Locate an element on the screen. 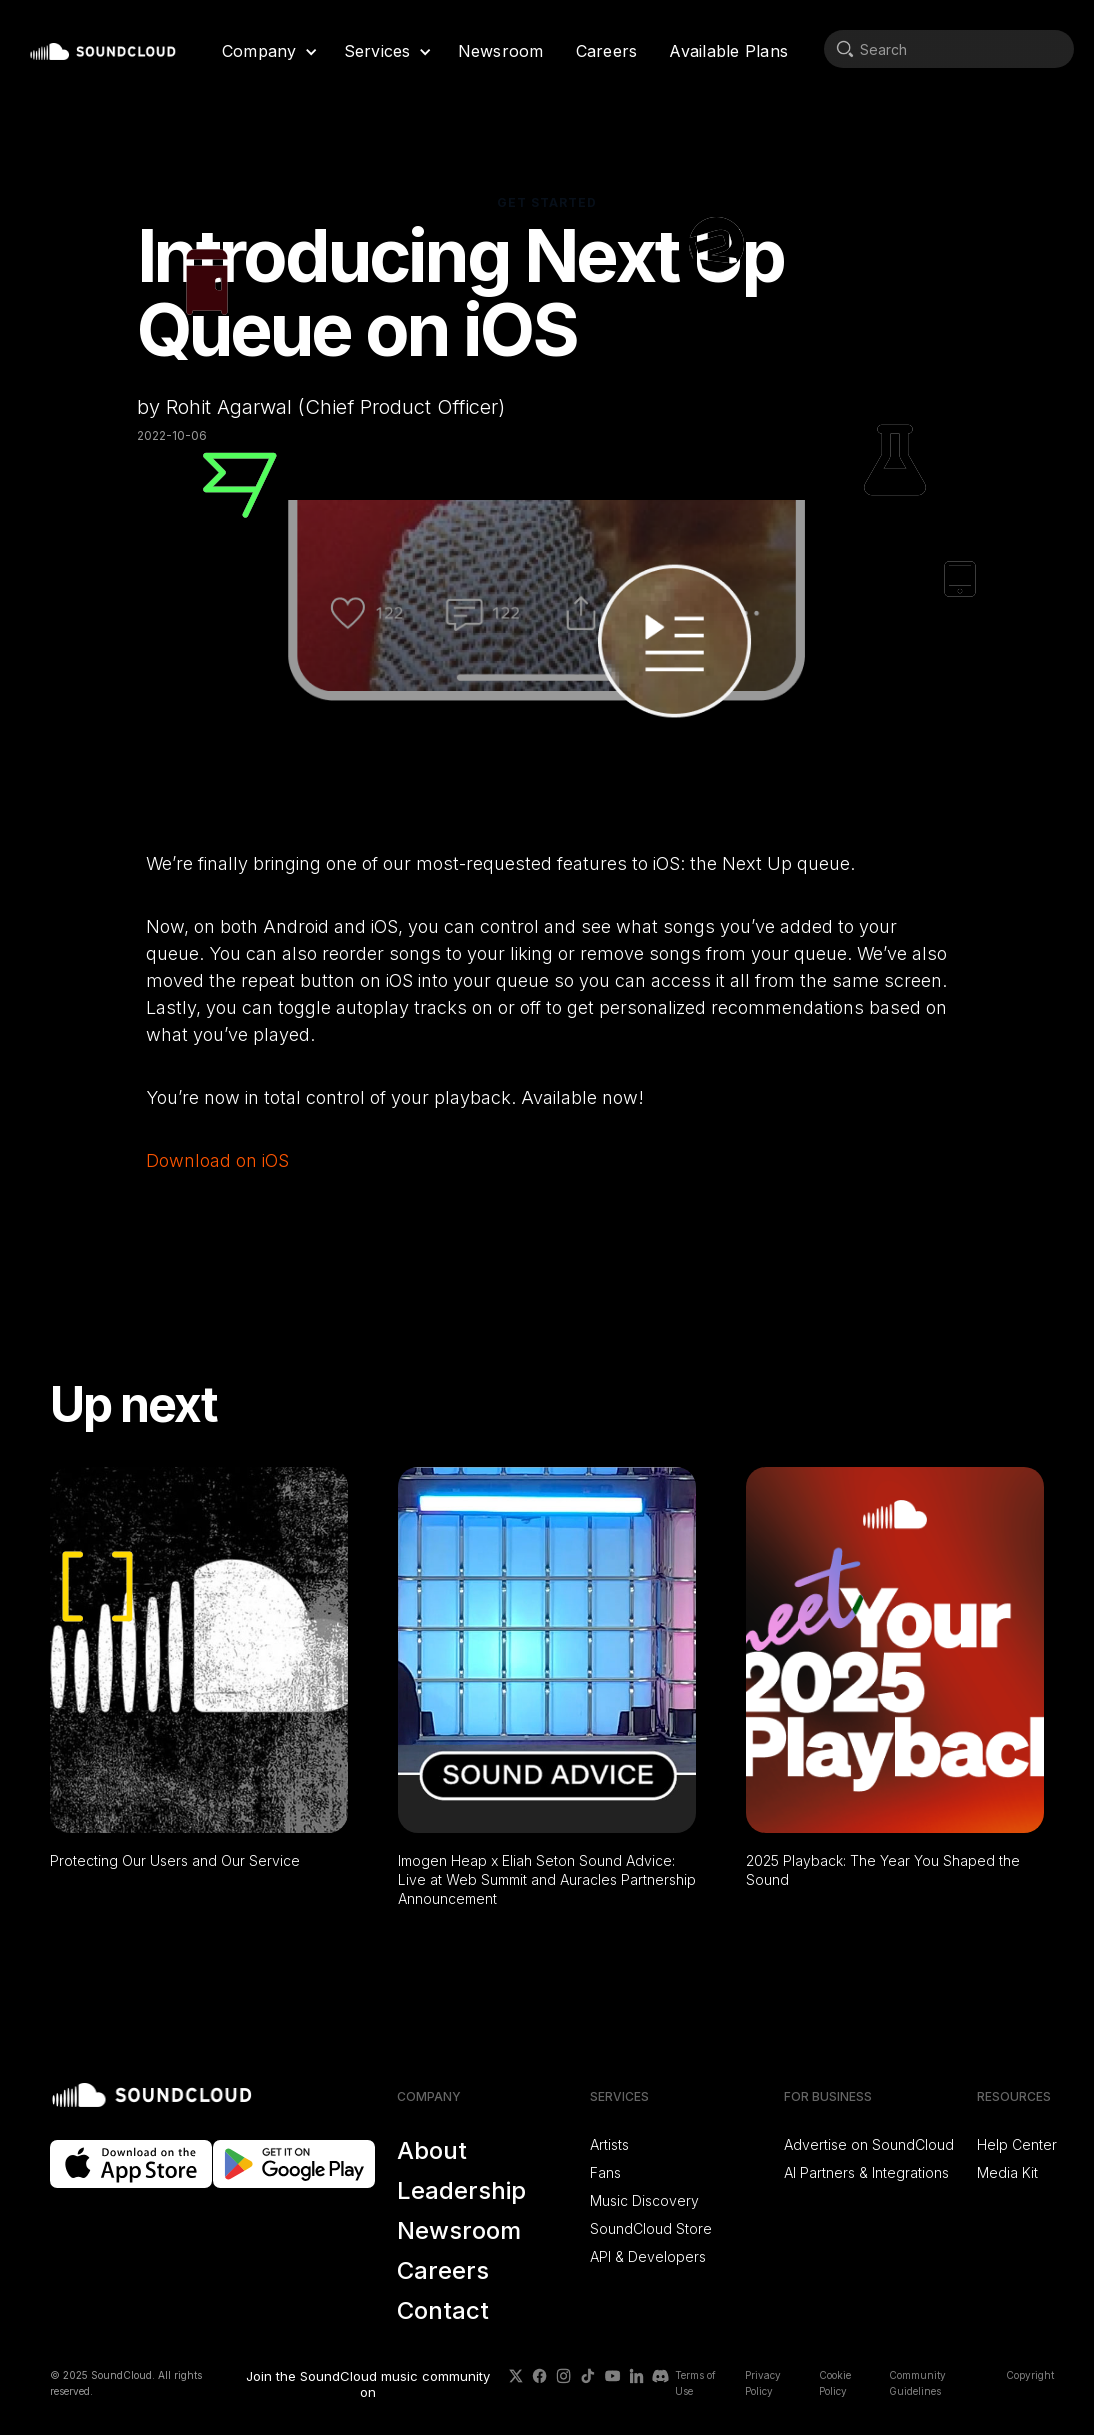 The width and height of the screenshot is (1094, 2435). resolving brand logo is located at coordinates (716, 244).